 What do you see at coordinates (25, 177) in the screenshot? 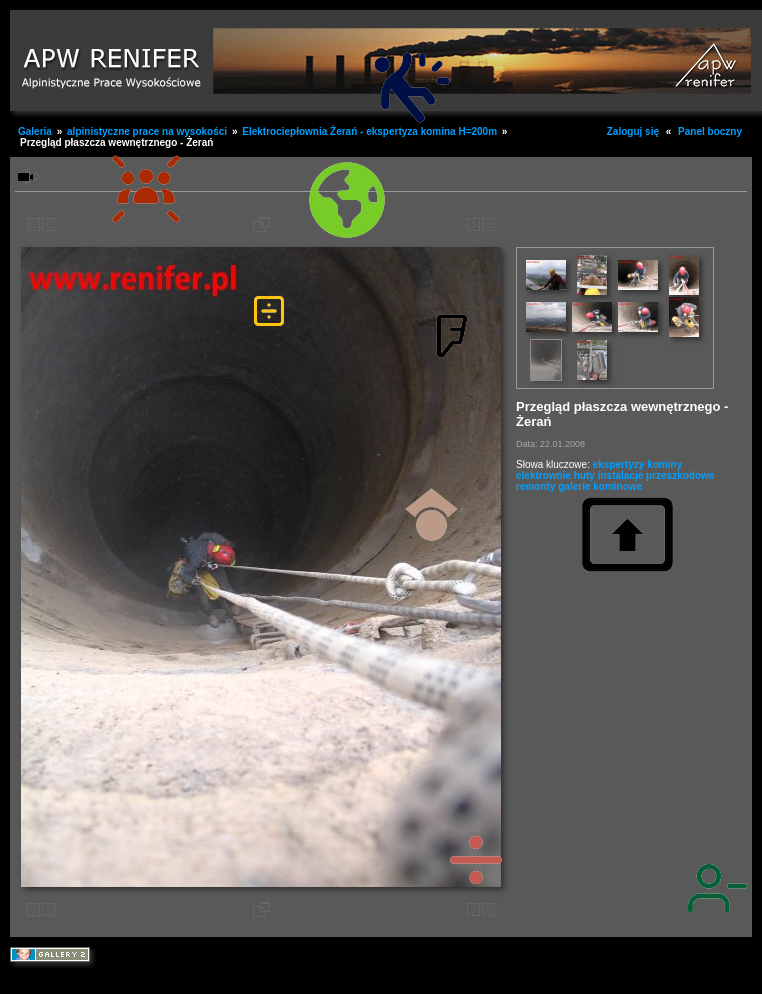
I see `start a video call` at bounding box center [25, 177].